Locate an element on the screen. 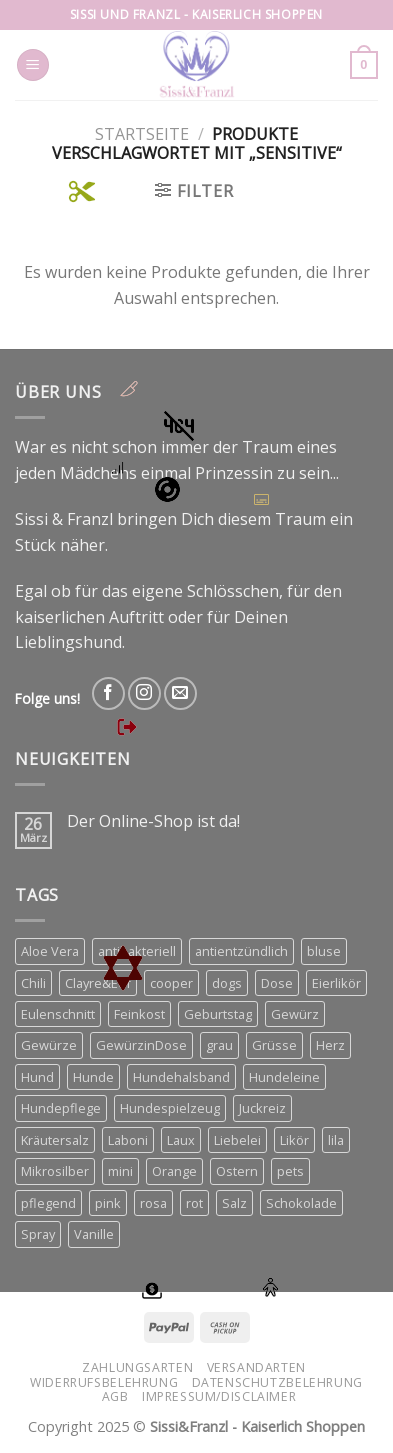  indicates jewish or hebrew content is located at coordinates (123, 968).